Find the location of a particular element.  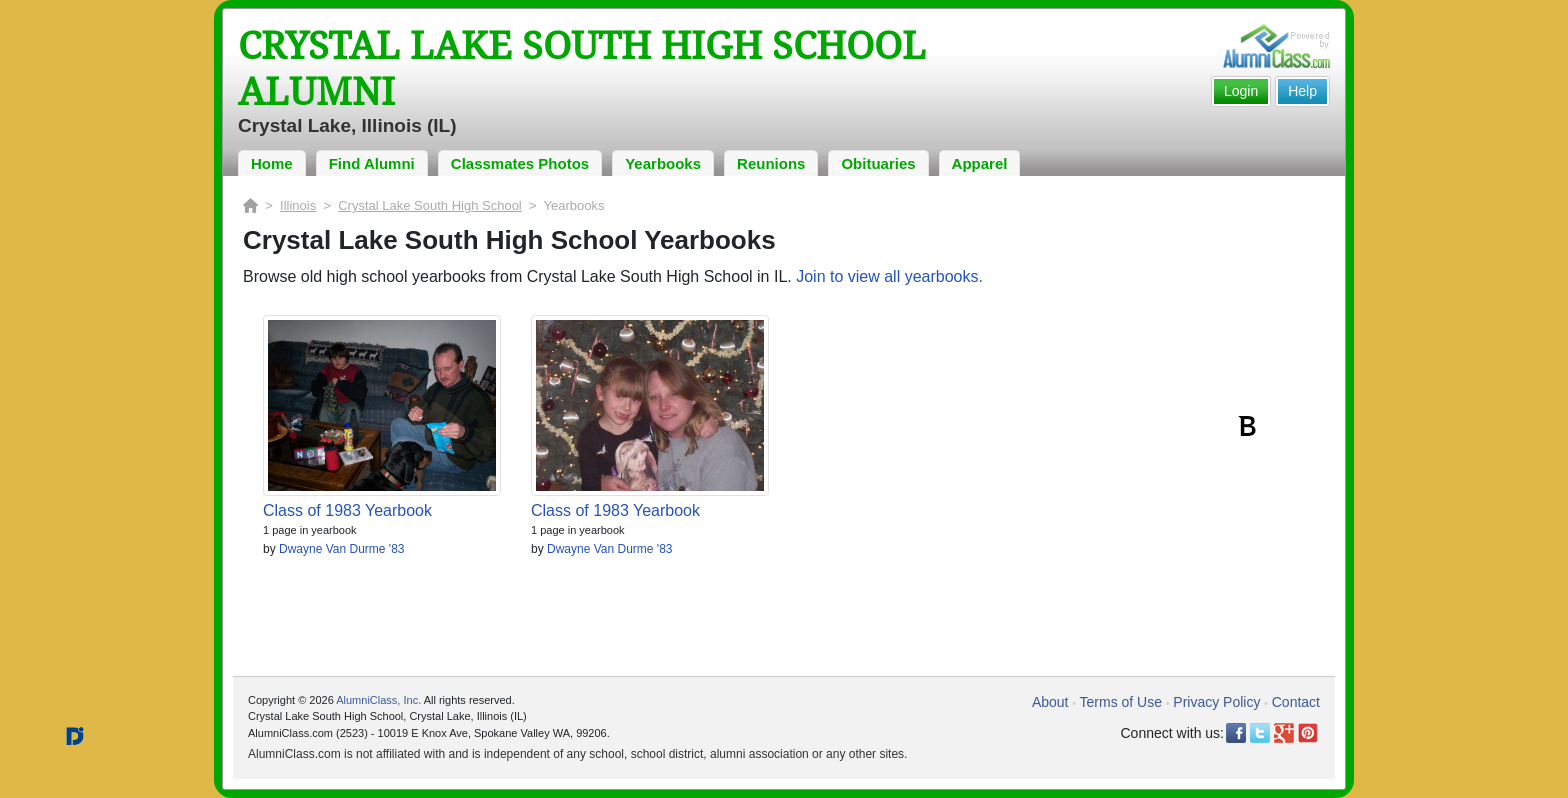

open Dolibarr ERP/CRM application is located at coordinates (75, 736).